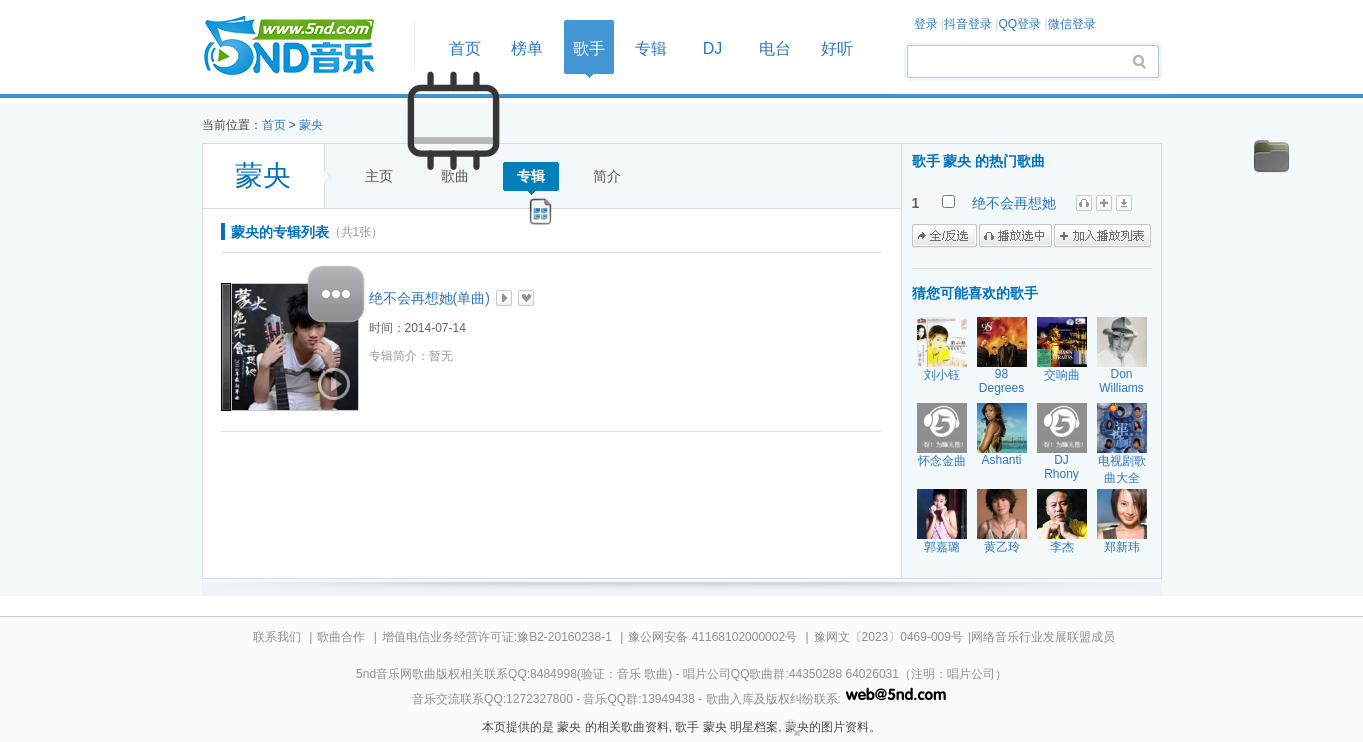  I want to click on indicates a folder is currently open or expanded, so click(1271, 155).